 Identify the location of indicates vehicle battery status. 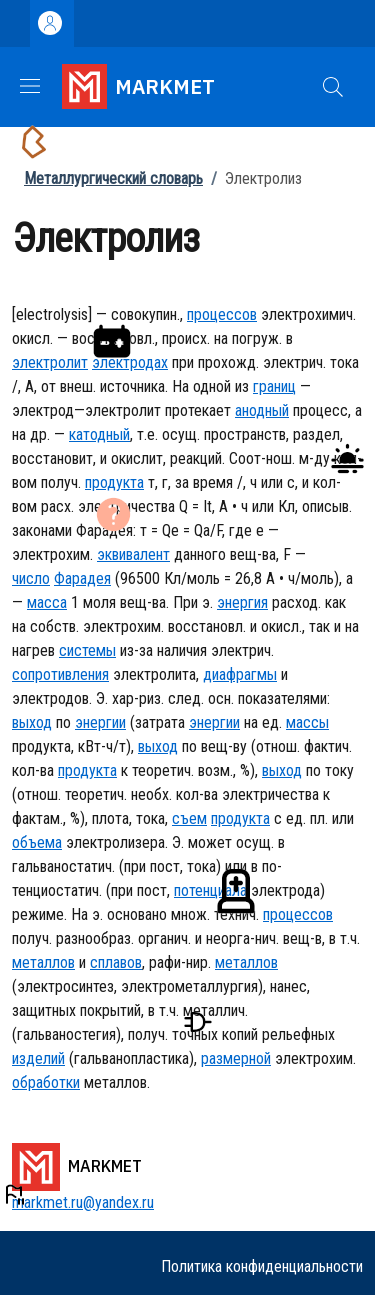
(112, 343).